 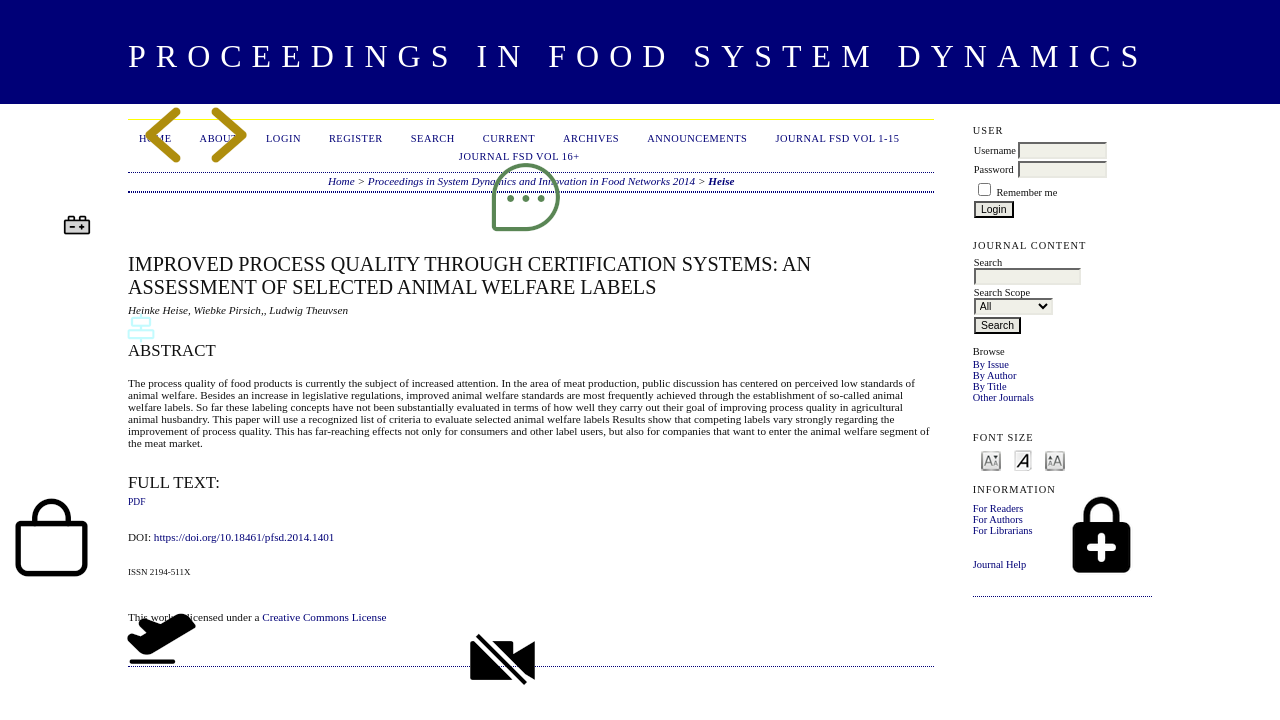 What do you see at coordinates (1101, 536) in the screenshot?
I see `enable enhanced encryption for secure communication` at bounding box center [1101, 536].